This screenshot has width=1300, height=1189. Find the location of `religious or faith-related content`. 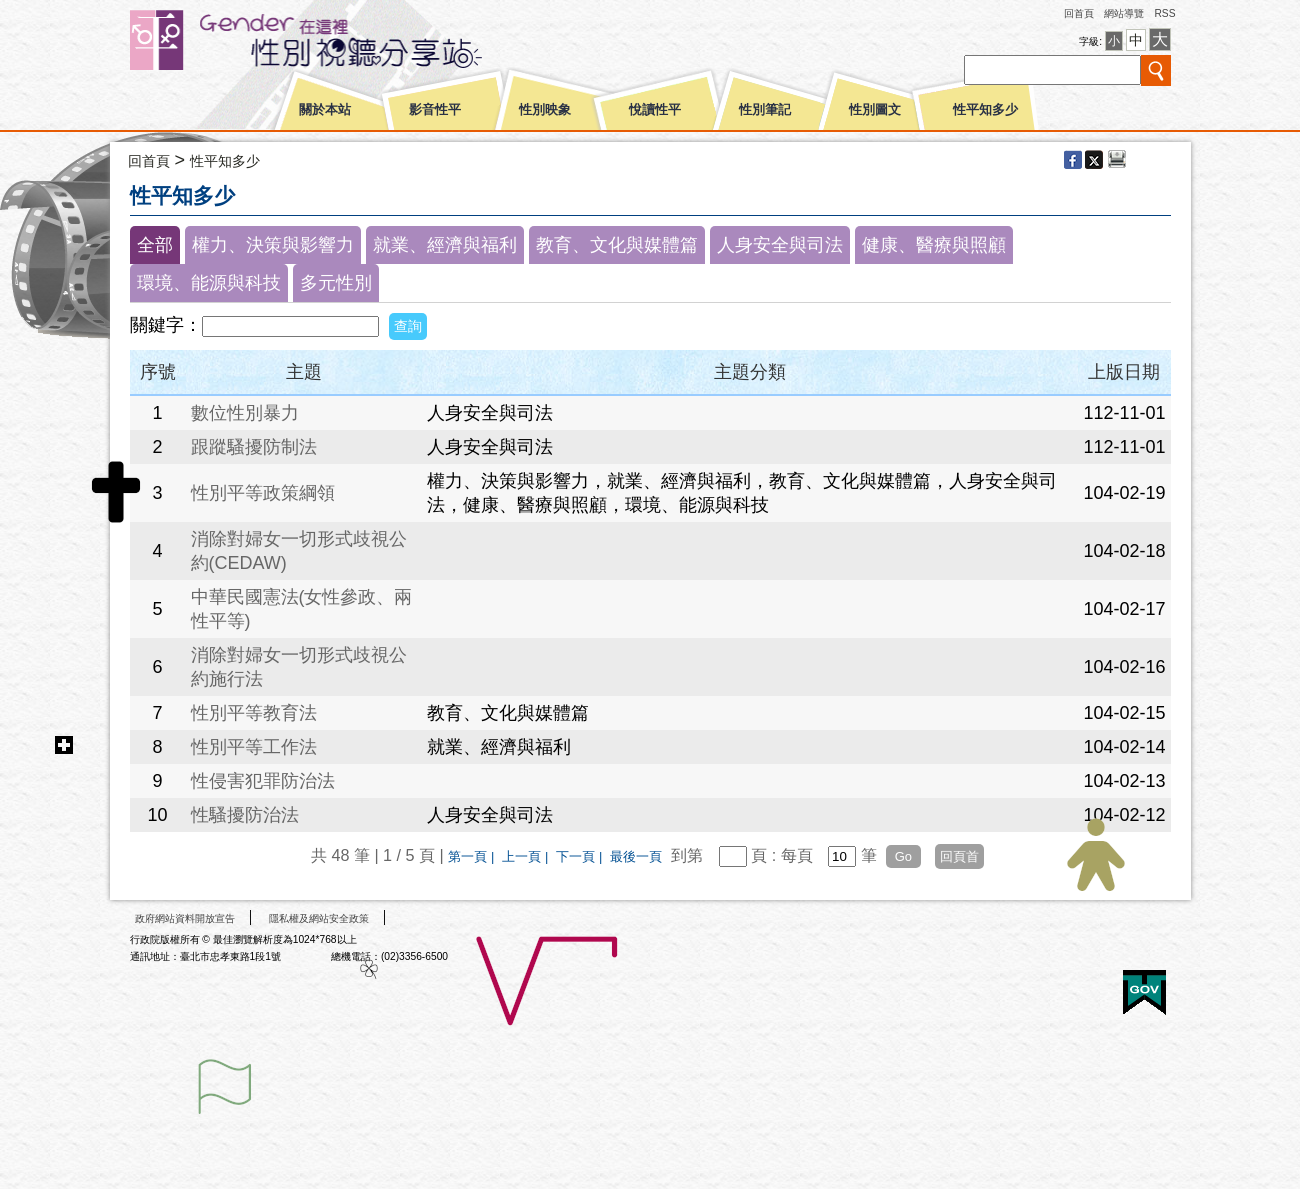

religious or faith-related content is located at coordinates (116, 492).